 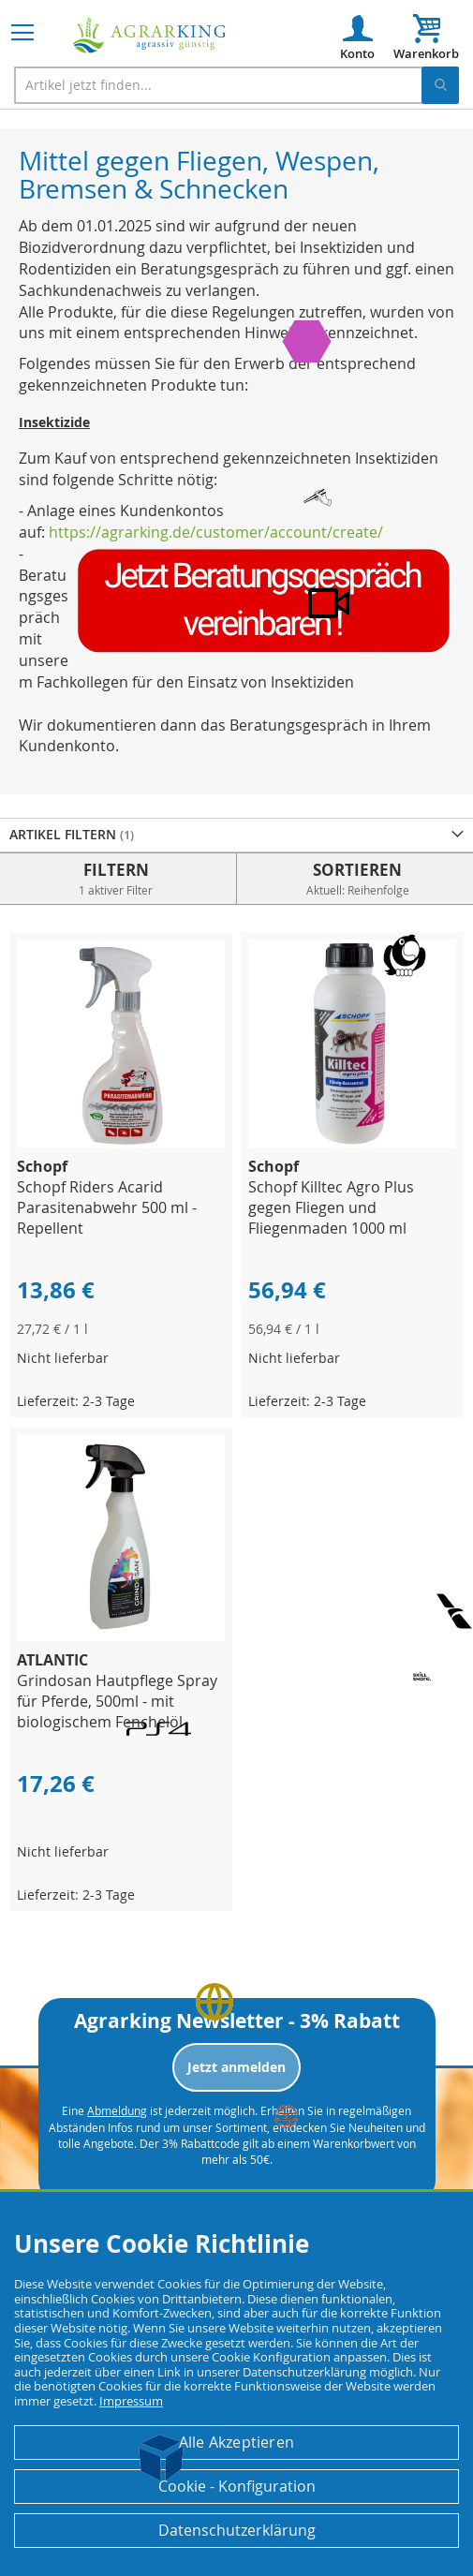 What do you see at coordinates (318, 497) in the screenshot?
I see `open tabelog restaurant review app` at bounding box center [318, 497].